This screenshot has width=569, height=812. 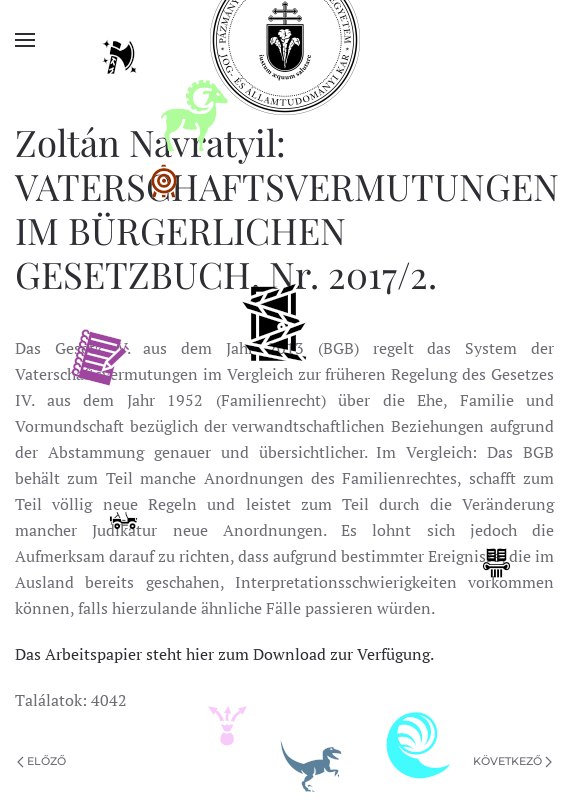 I want to click on indicates a restricted or off-limits area, so click(x=273, y=322).